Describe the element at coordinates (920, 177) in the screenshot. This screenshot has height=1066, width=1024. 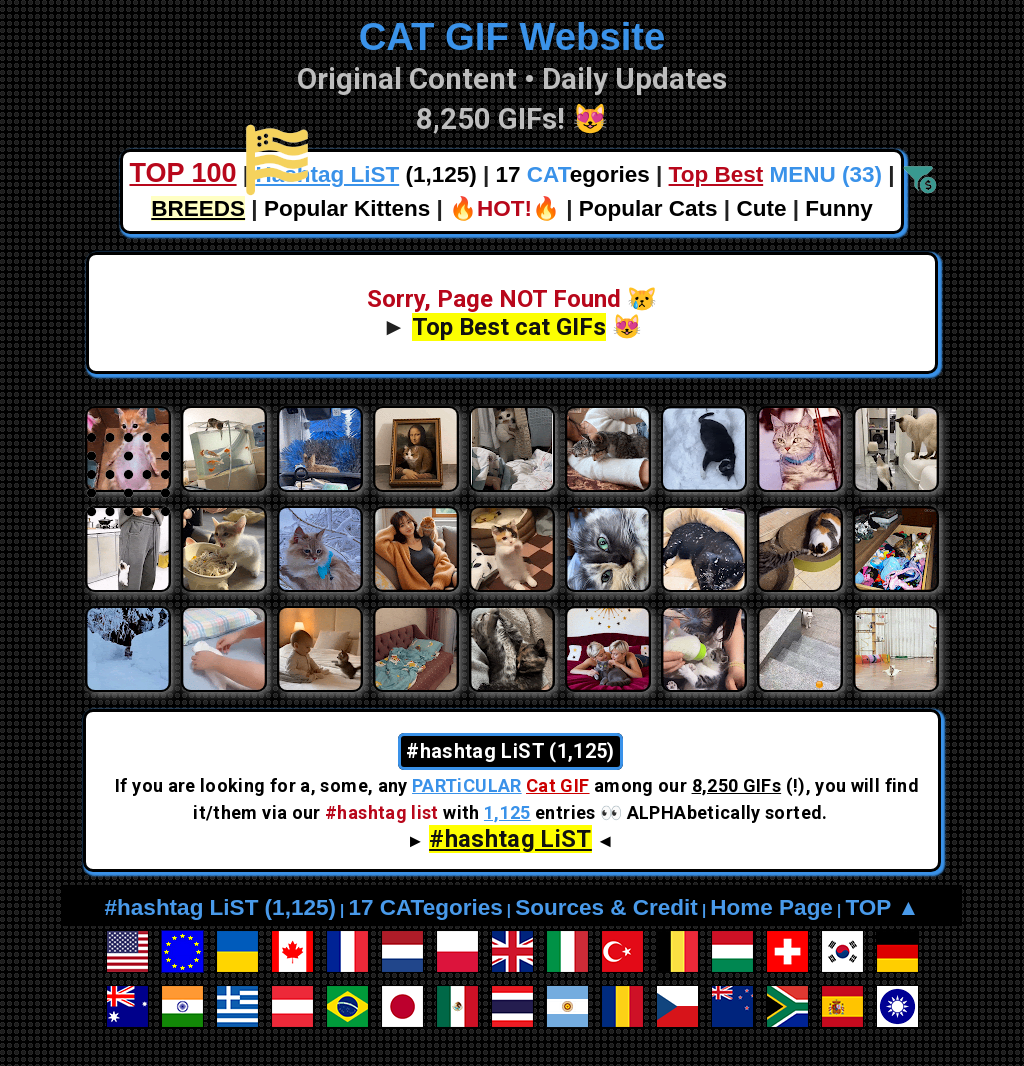
I see `filter sales or revenue data` at that location.